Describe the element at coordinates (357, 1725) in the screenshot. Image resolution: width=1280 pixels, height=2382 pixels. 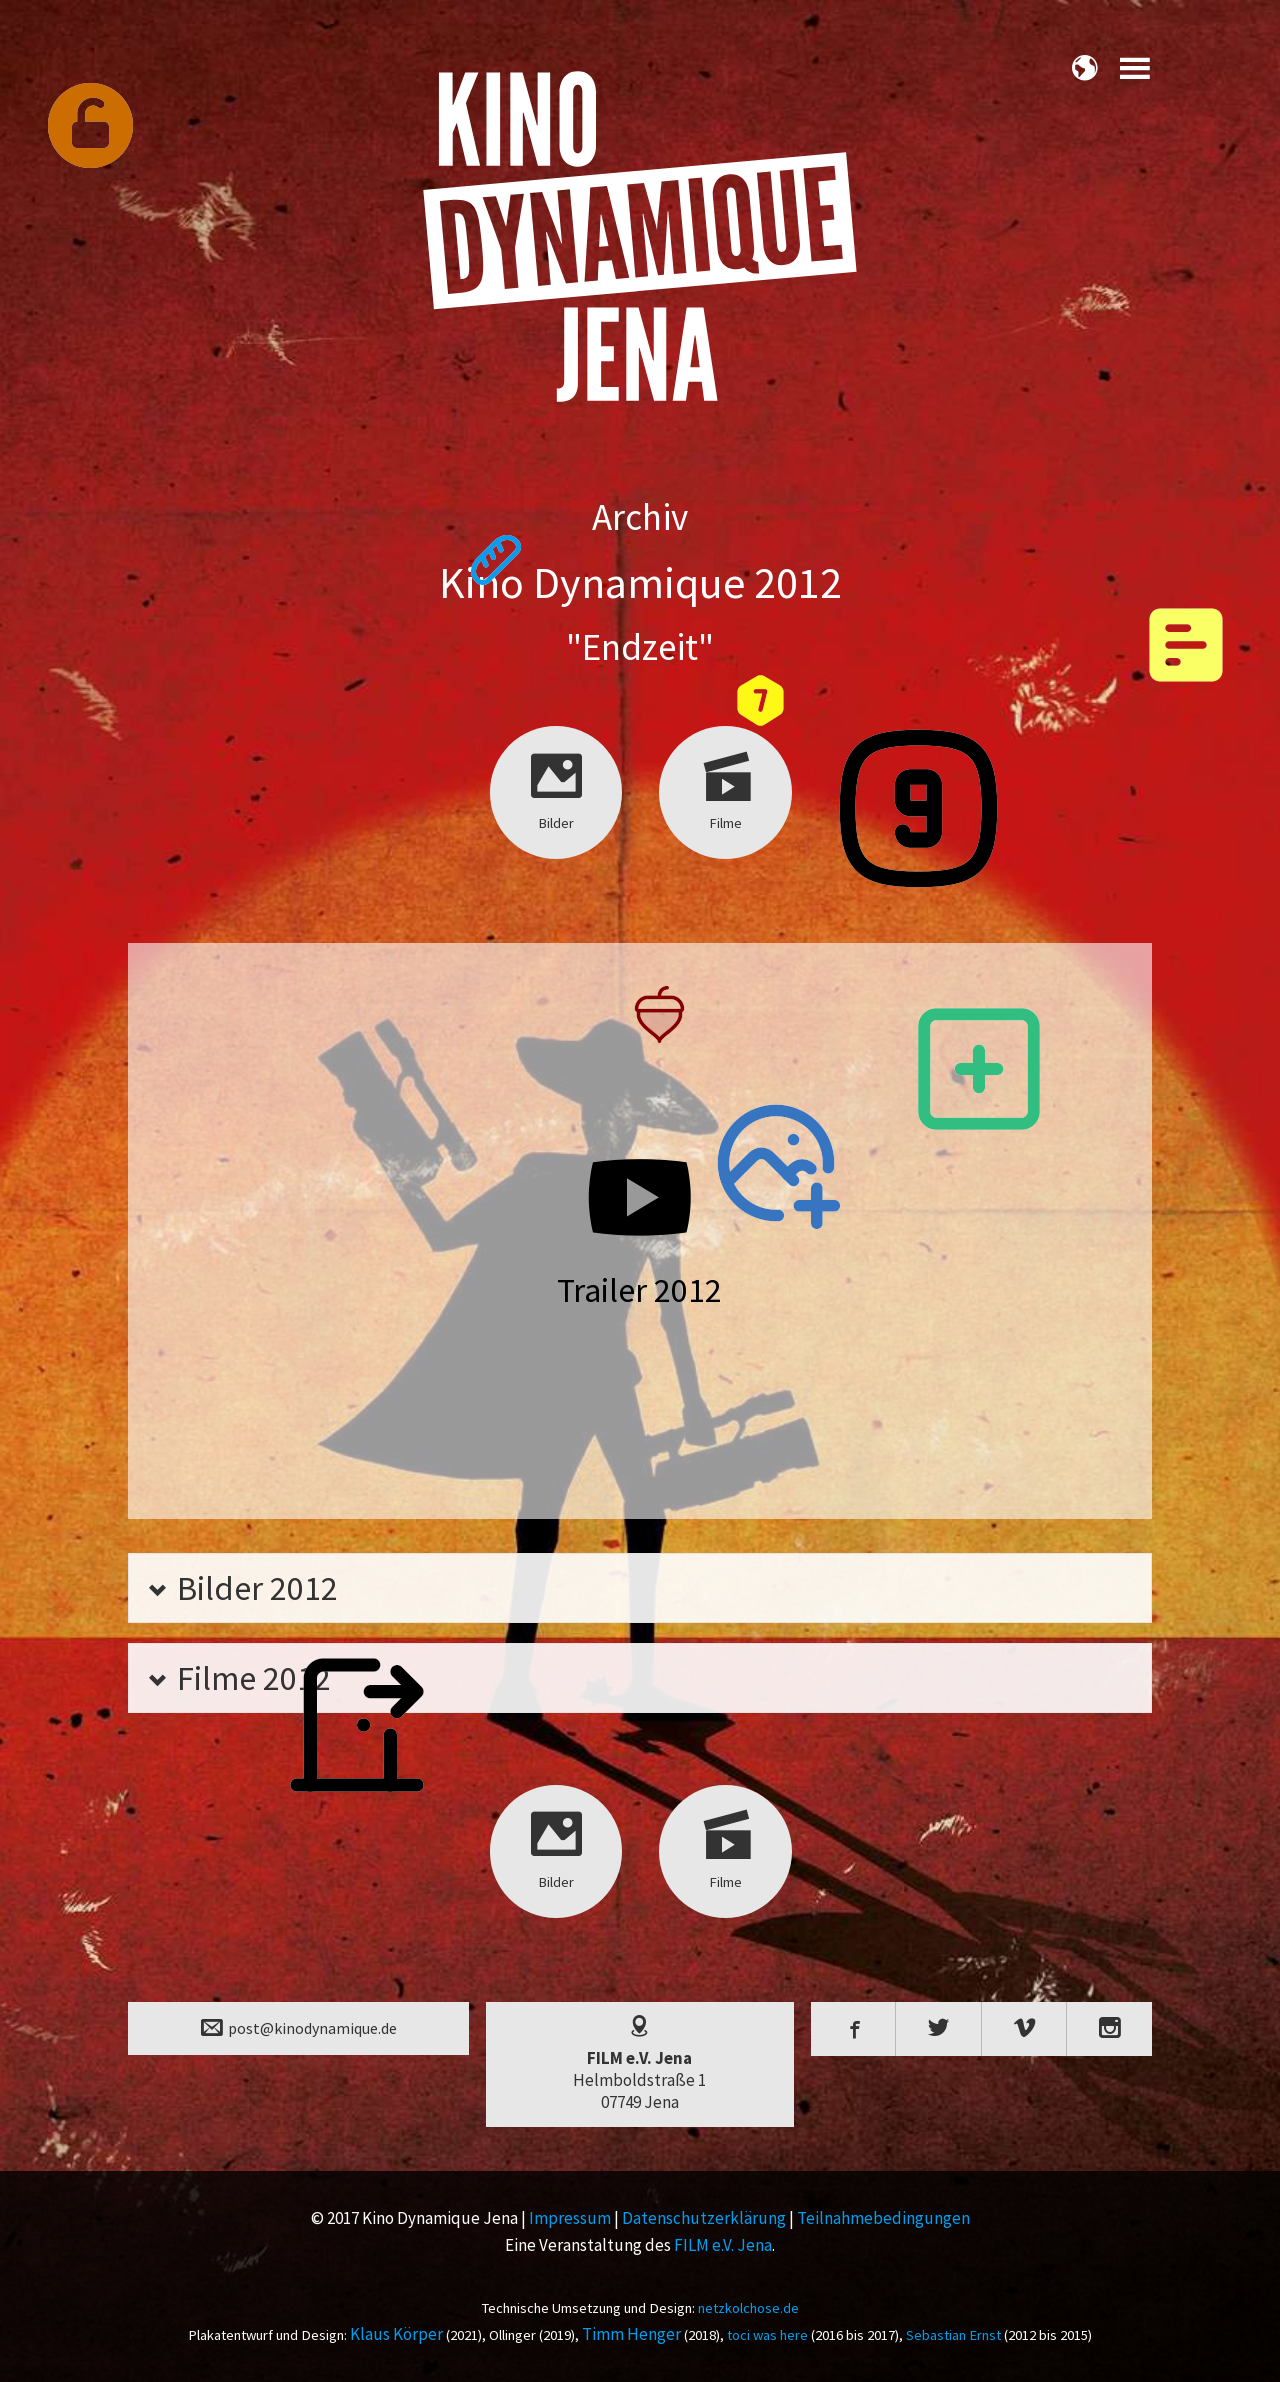
I see `log out of your account` at that location.